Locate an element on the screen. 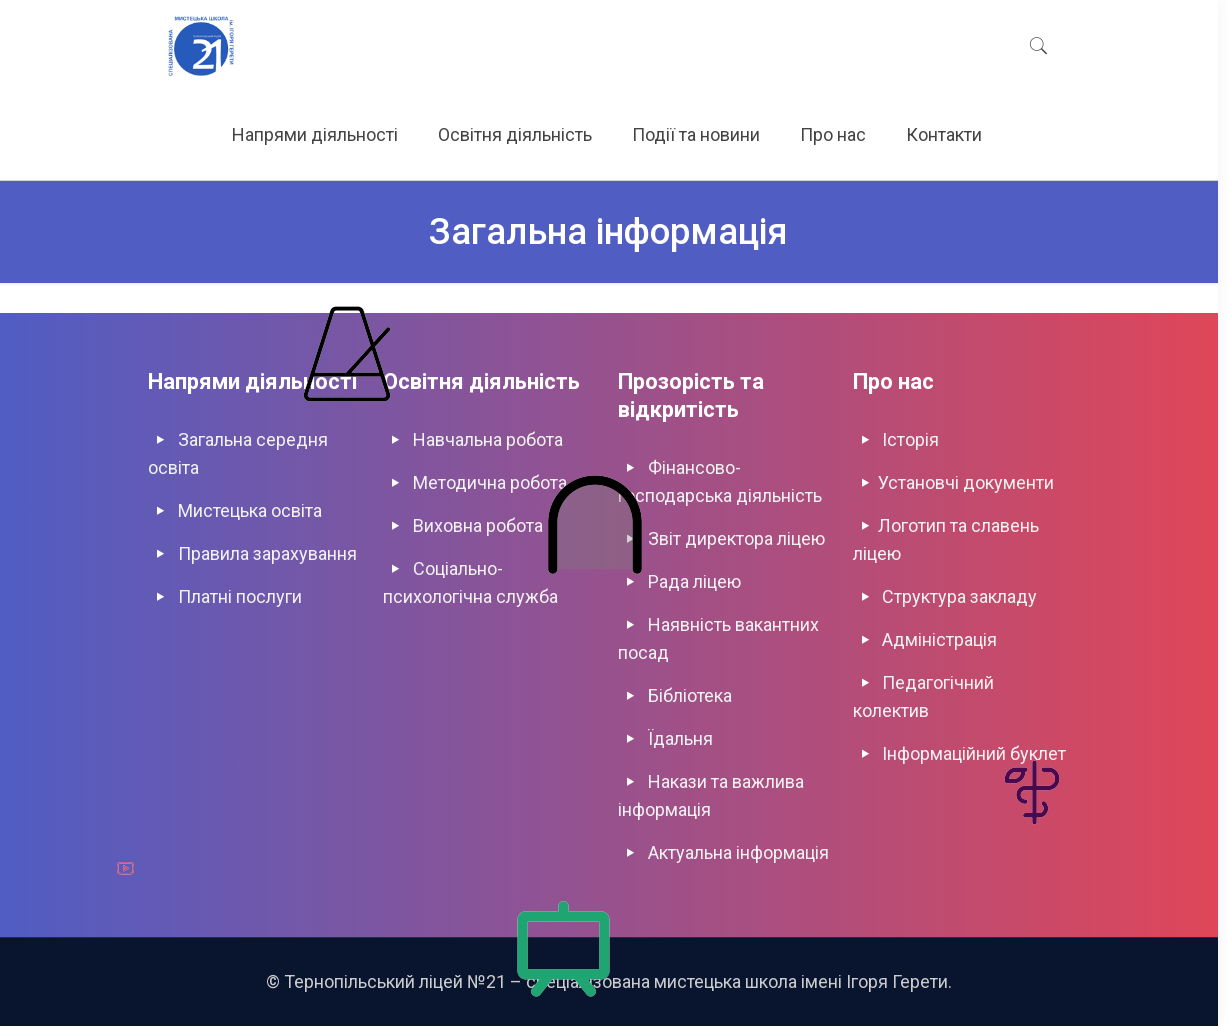 This screenshot has height=1026, width=1228. access metronome or tempo settings is located at coordinates (347, 354).